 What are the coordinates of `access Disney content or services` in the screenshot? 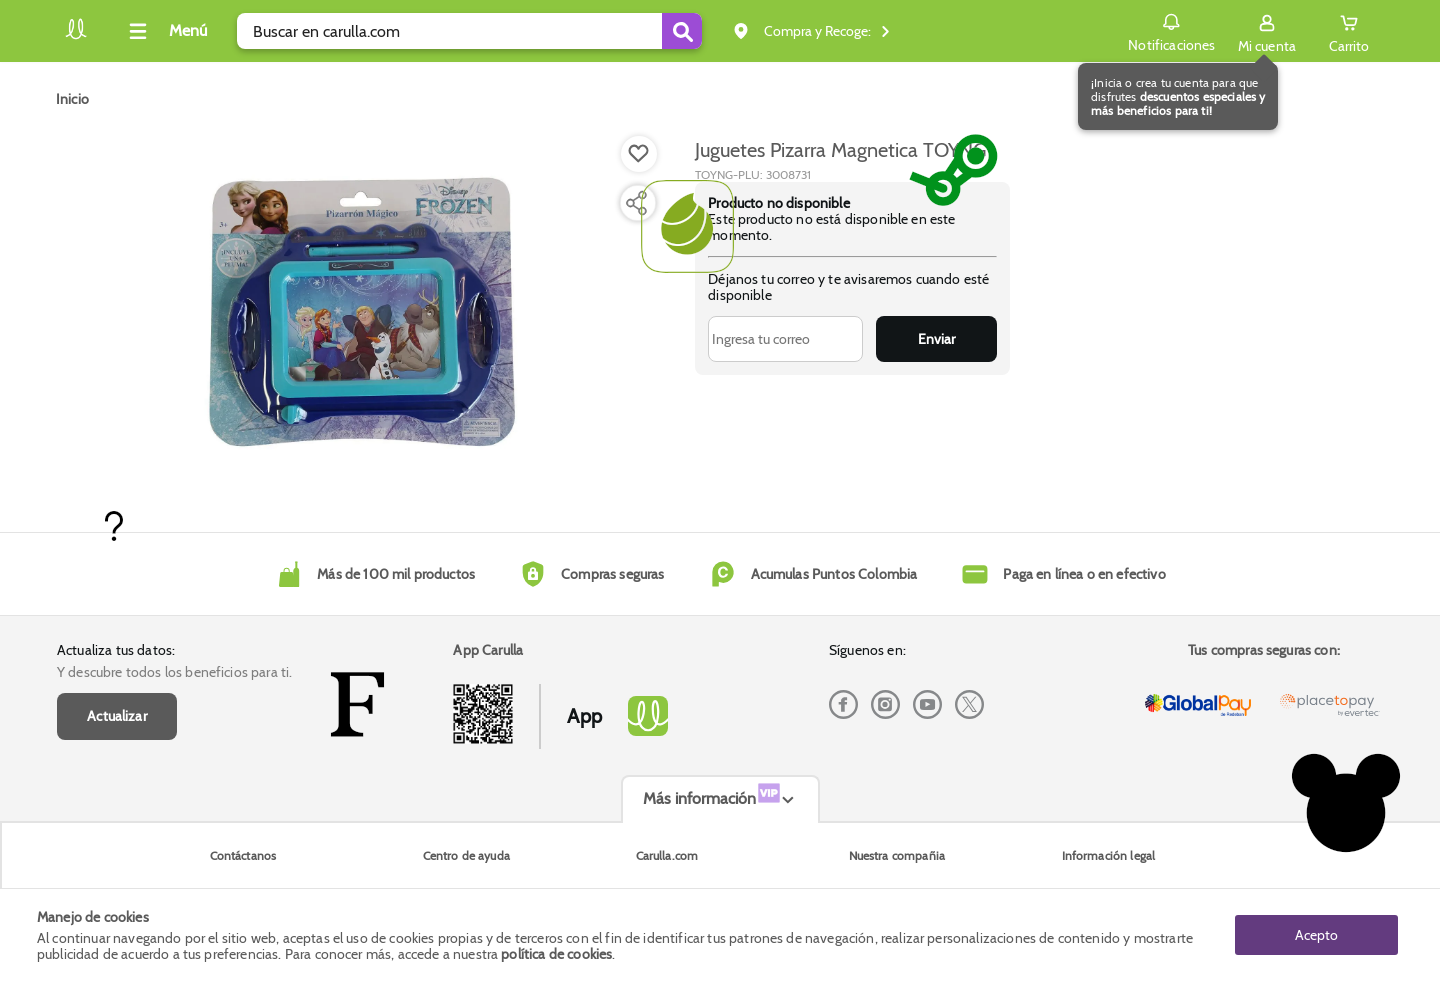 It's located at (1346, 803).